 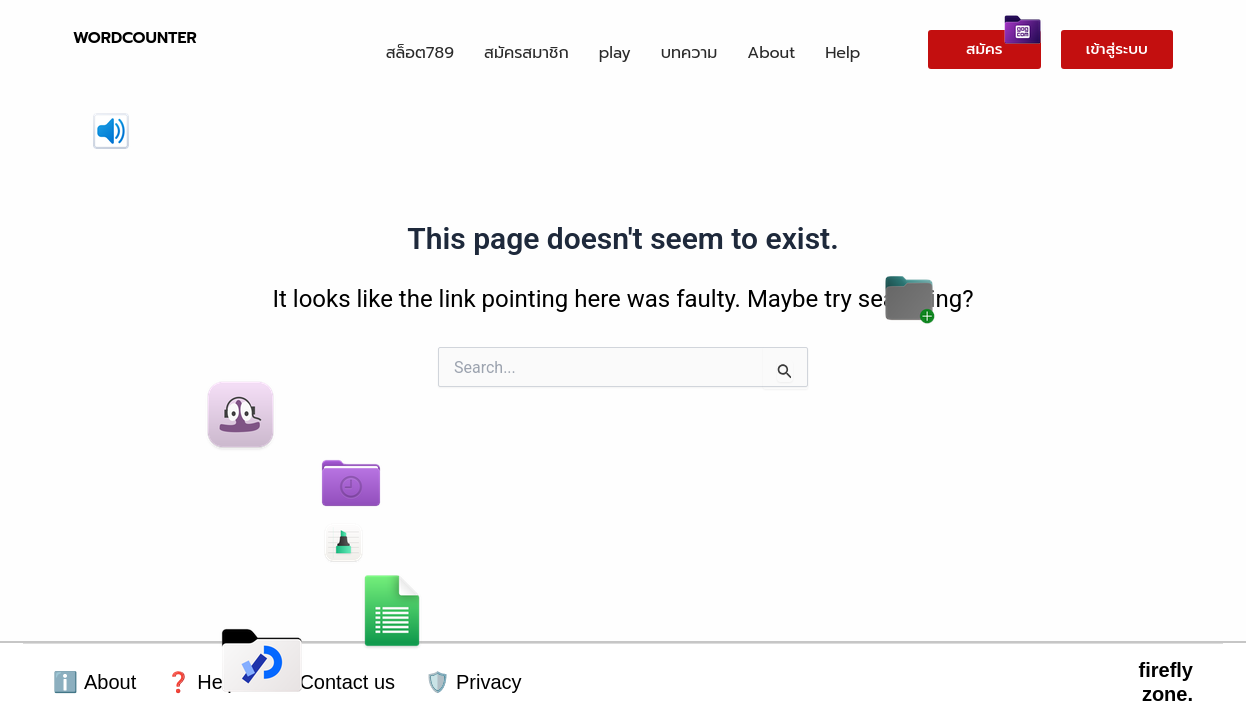 What do you see at coordinates (139, 103) in the screenshot?
I see `indicates sound or audio is enabled` at bounding box center [139, 103].